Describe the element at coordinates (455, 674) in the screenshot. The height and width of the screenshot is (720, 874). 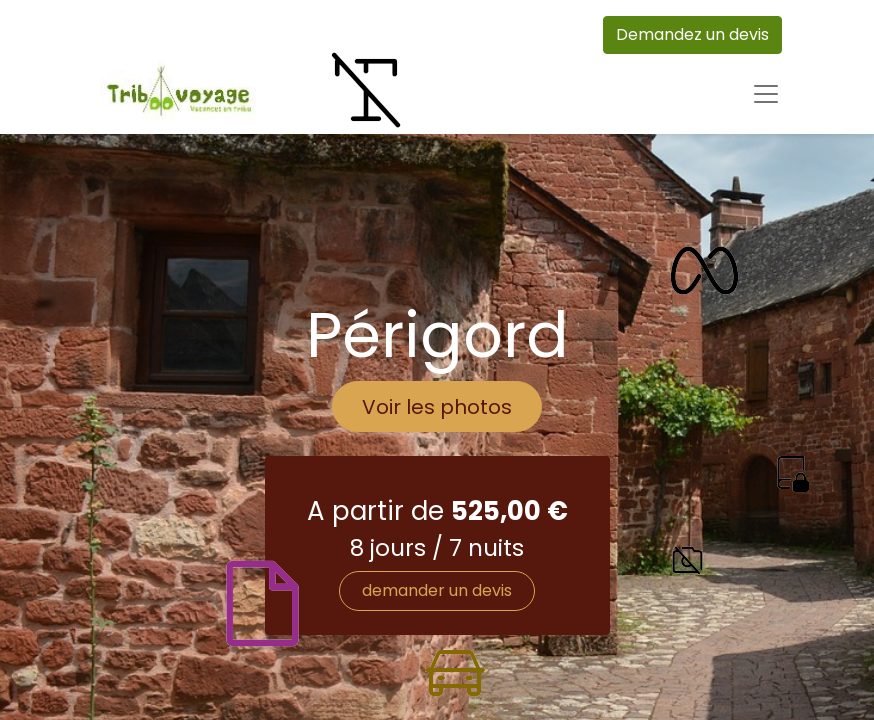
I see `access vehicle or car-related features` at that location.